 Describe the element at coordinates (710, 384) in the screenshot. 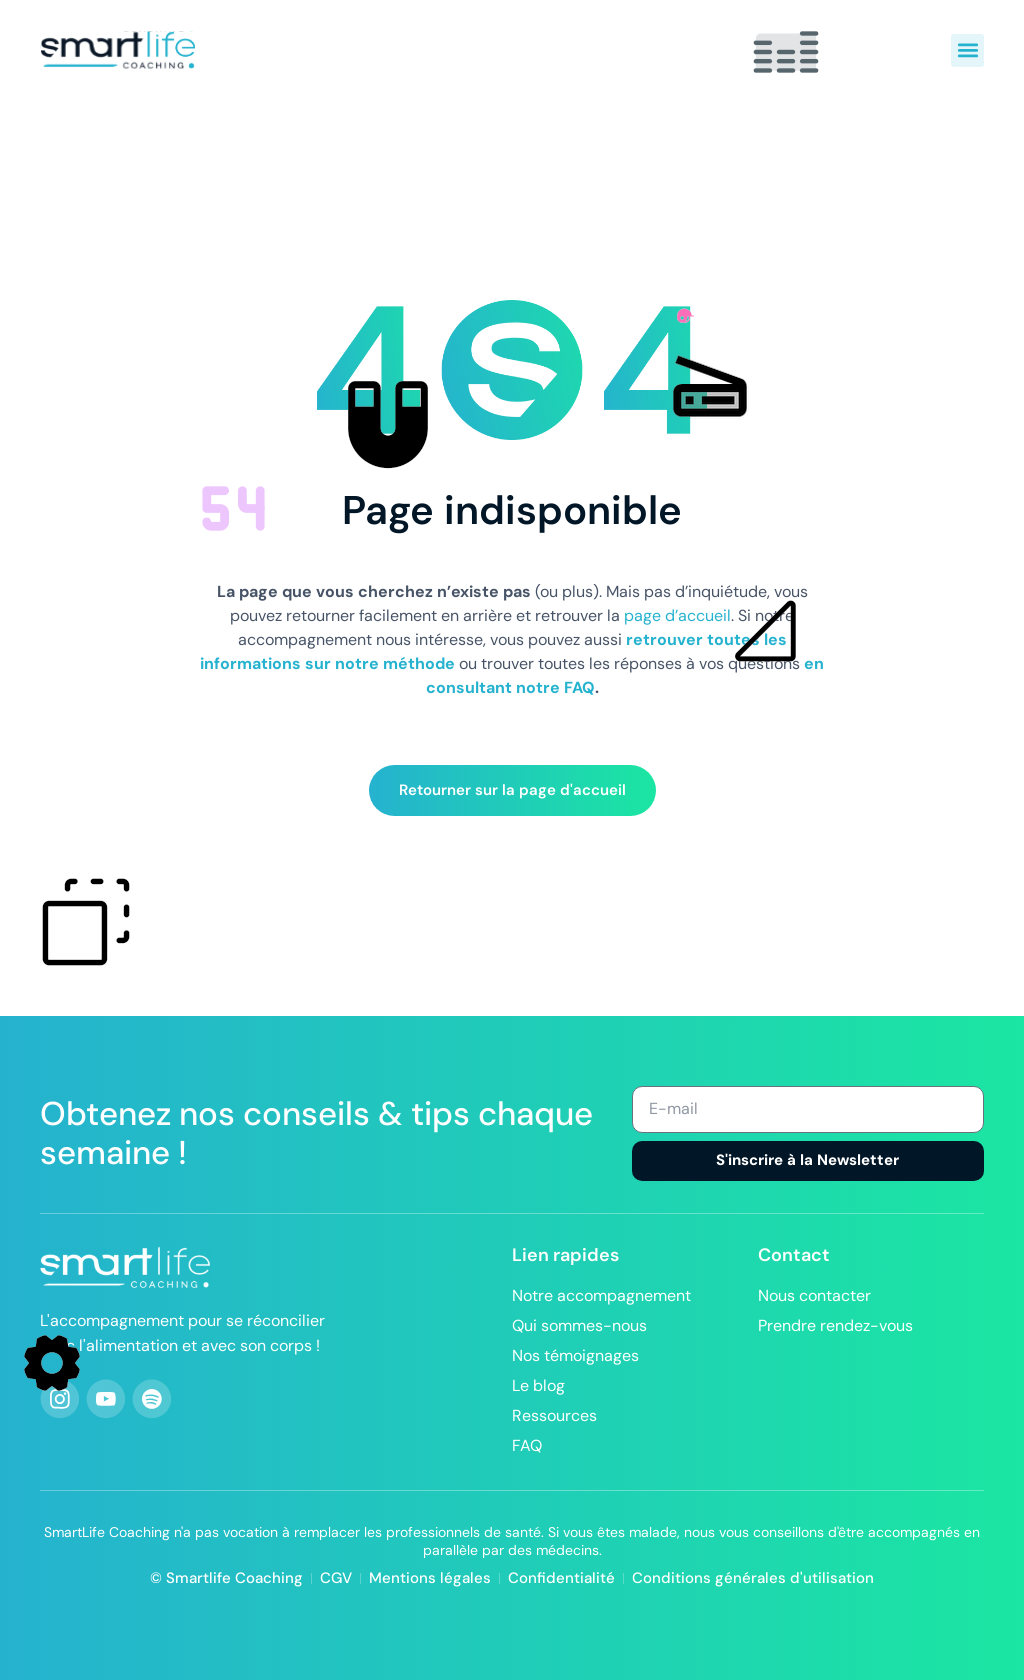

I see `scan a document or image` at that location.